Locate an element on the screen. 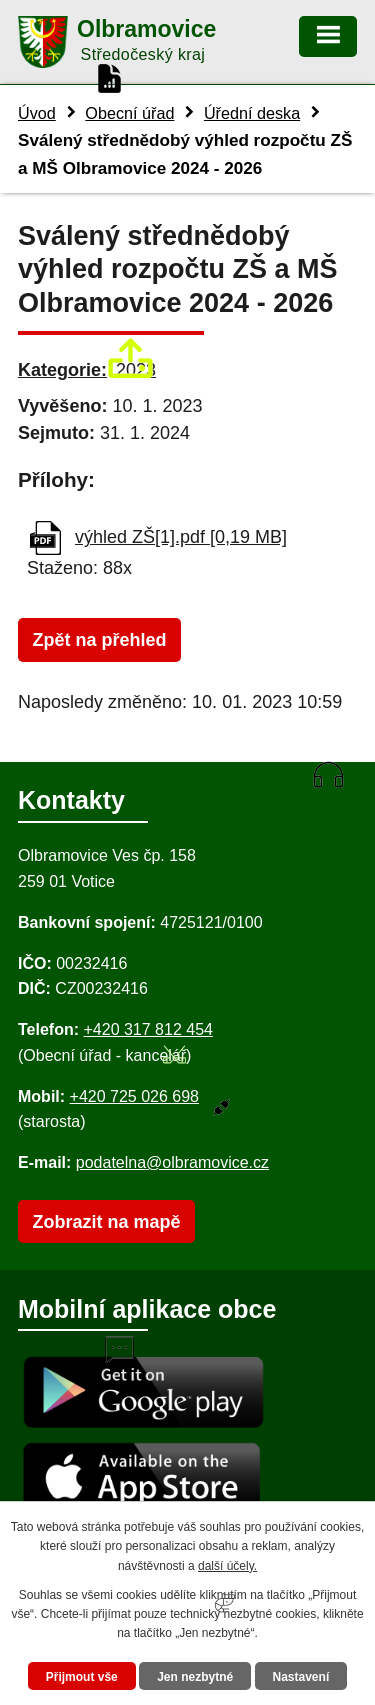 This screenshot has width=375, height=1705. view document analytics or statistics is located at coordinates (109, 78).